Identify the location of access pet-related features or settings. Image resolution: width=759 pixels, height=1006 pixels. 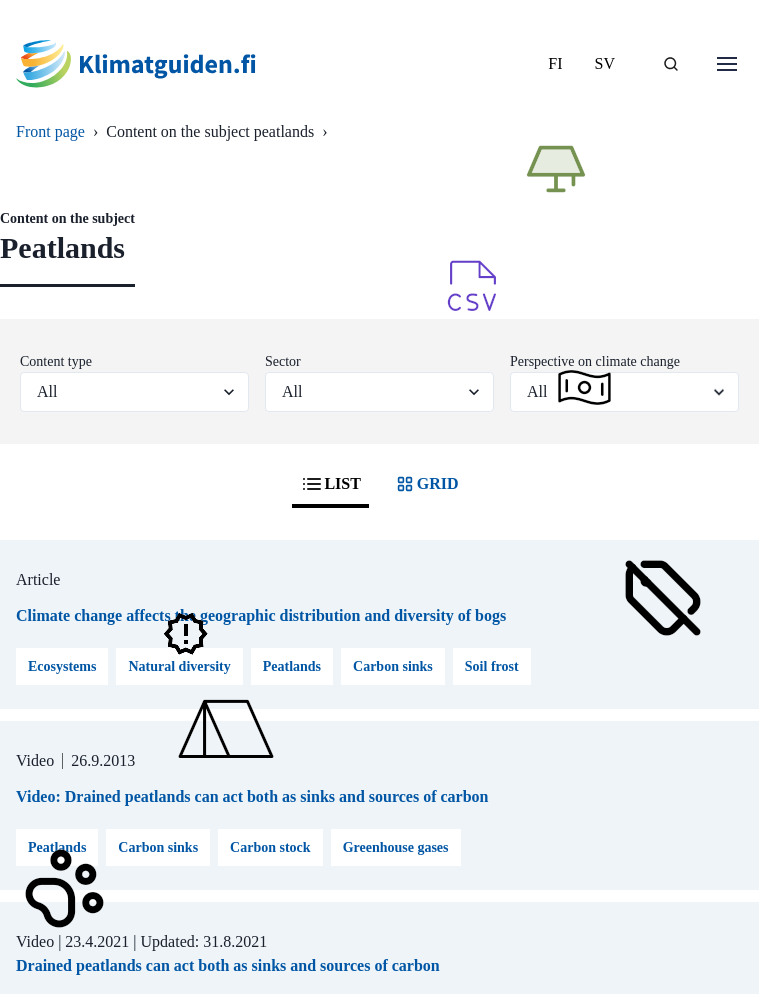
(64, 888).